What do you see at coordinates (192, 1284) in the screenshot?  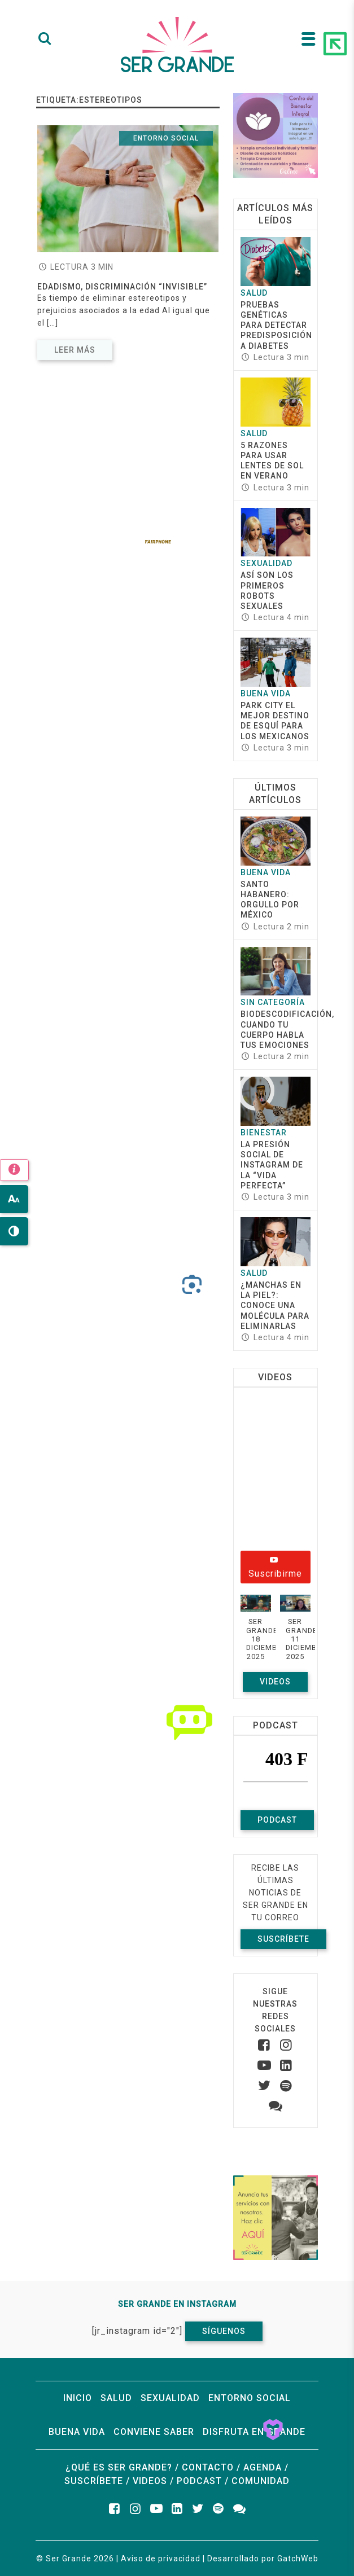 I see `open google lens to search with your camera` at bounding box center [192, 1284].